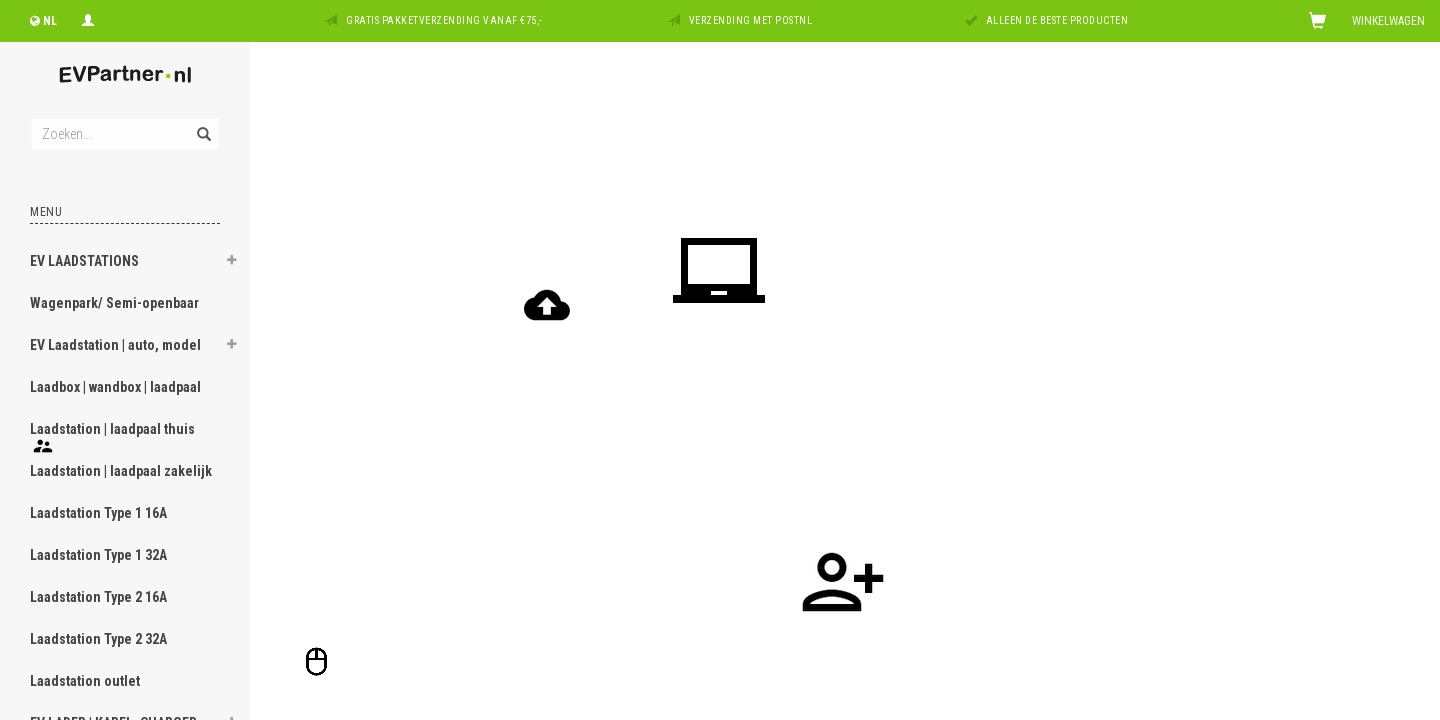 The width and height of the screenshot is (1440, 720). Describe the element at coordinates (43, 446) in the screenshot. I see `manage team members or user accounts` at that location.